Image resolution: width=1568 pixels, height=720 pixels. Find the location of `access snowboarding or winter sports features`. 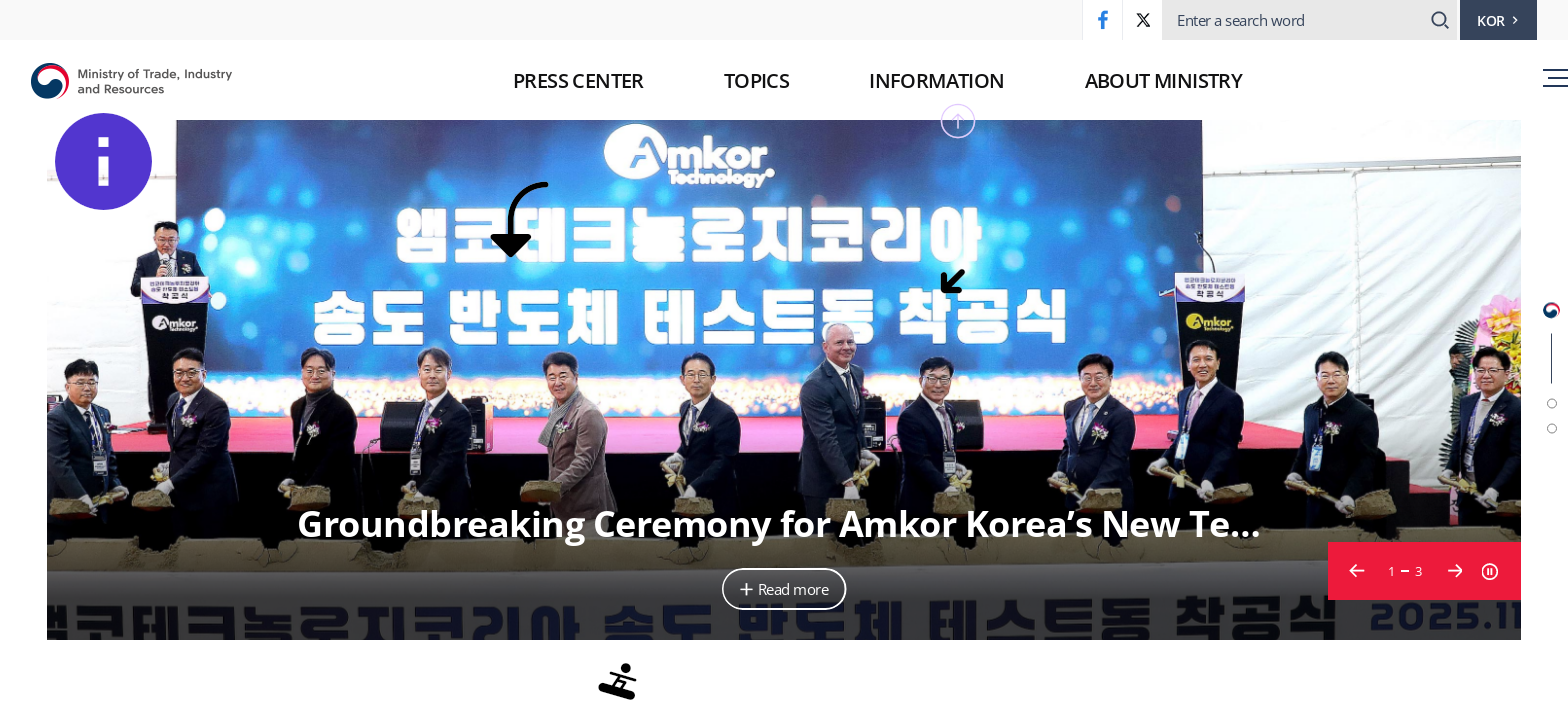

access snowboarding or winter sports features is located at coordinates (619, 681).